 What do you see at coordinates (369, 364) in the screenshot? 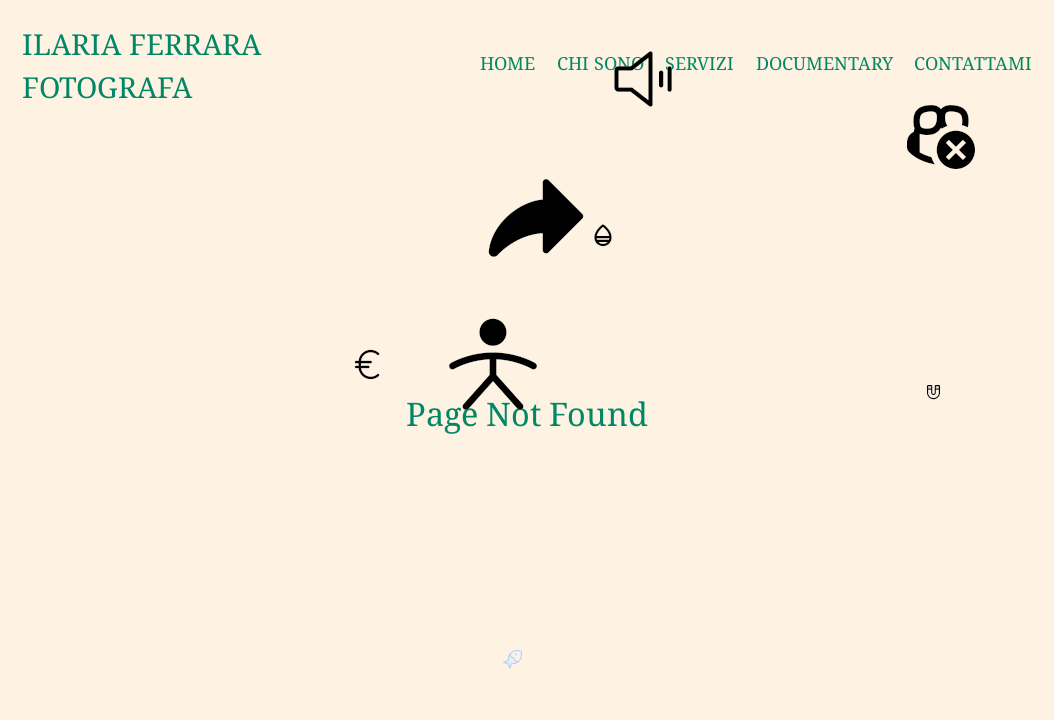
I see `view prices in euros` at bounding box center [369, 364].